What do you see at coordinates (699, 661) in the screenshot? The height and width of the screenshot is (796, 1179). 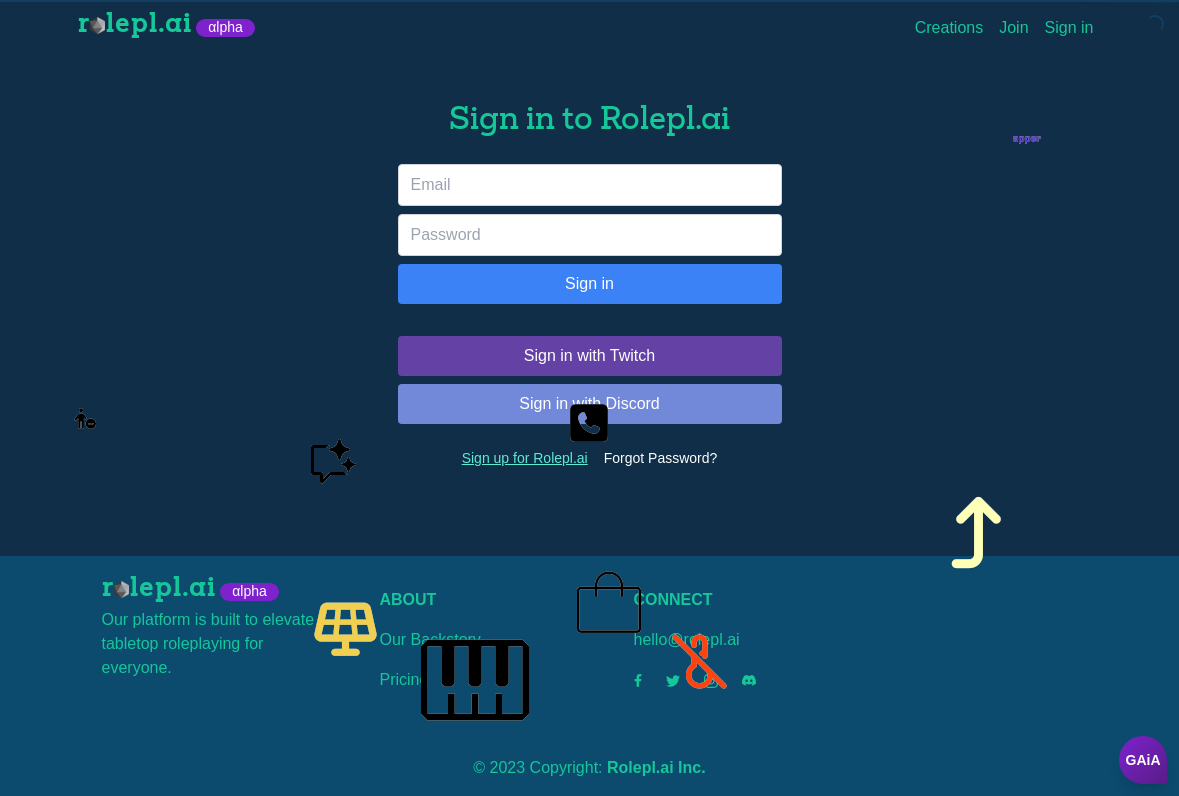 I see `temperature monitoring disabled` at bounding box center [699, 661].